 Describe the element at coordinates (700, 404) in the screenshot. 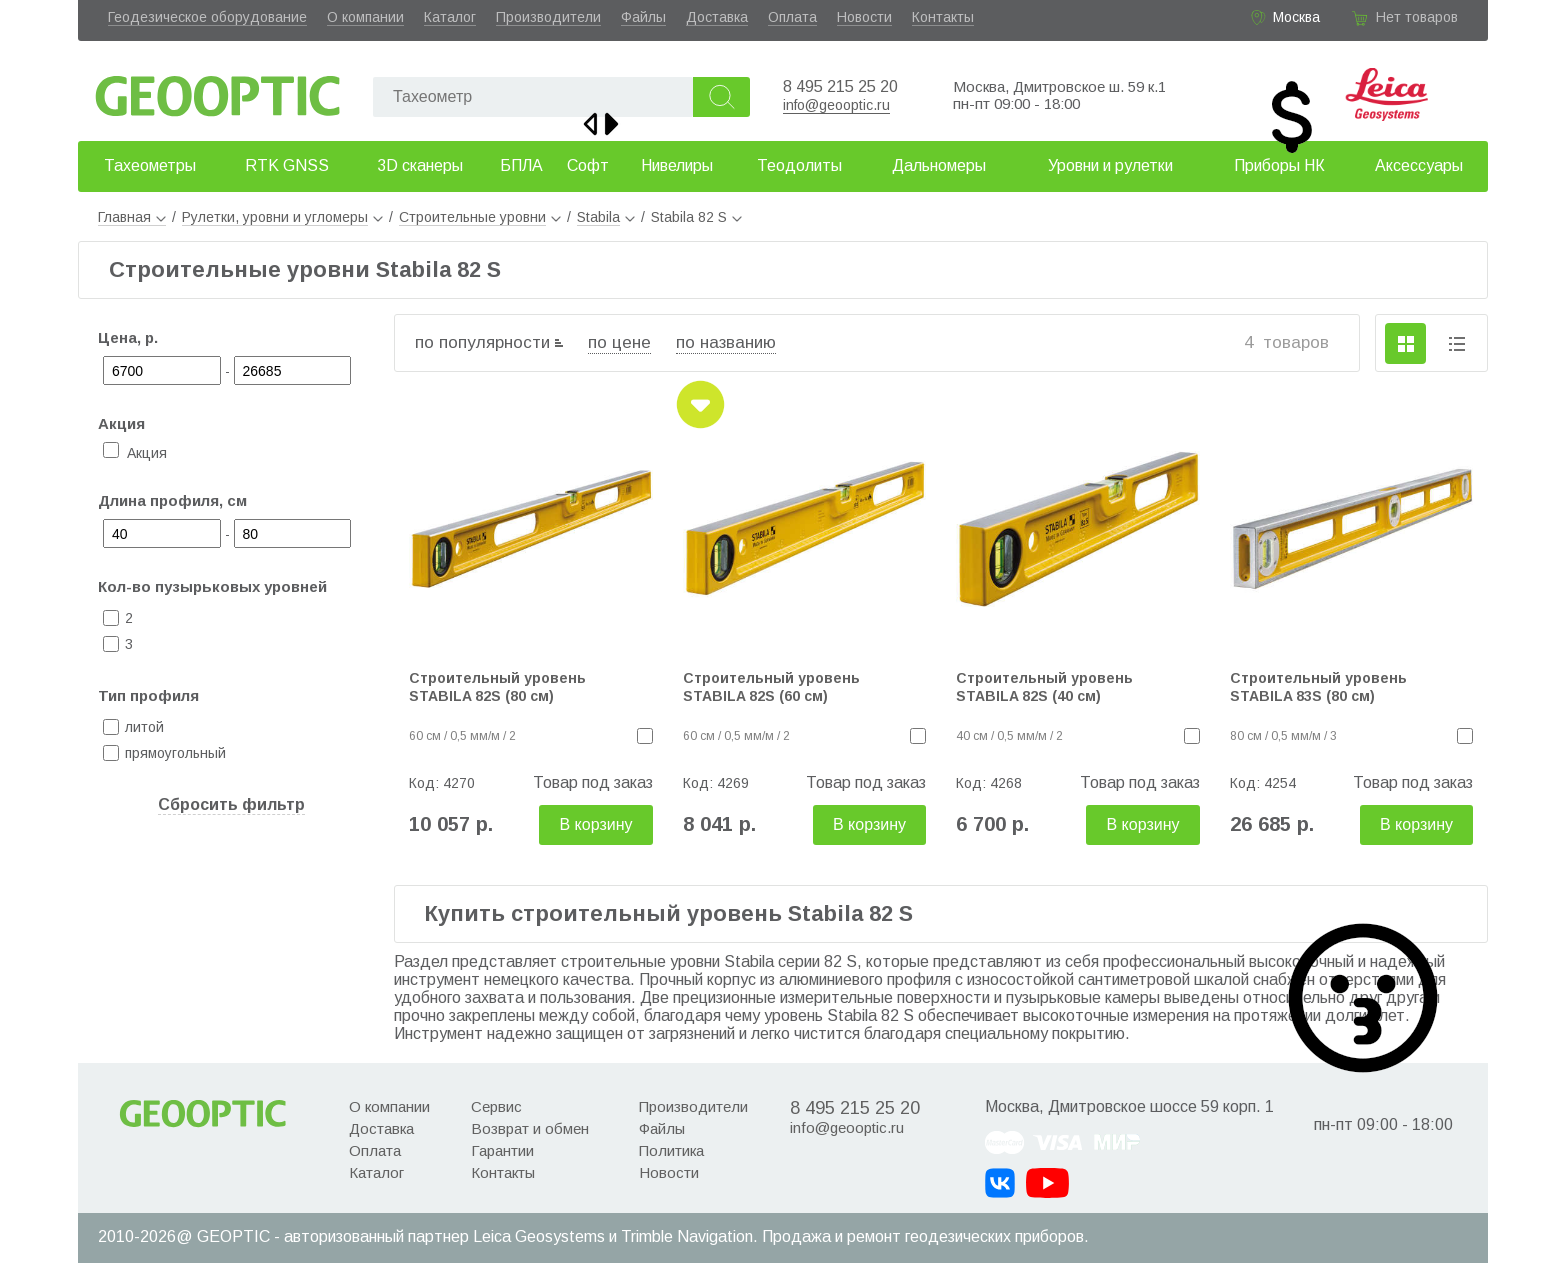

I see `expand dropdown menu` at that location.